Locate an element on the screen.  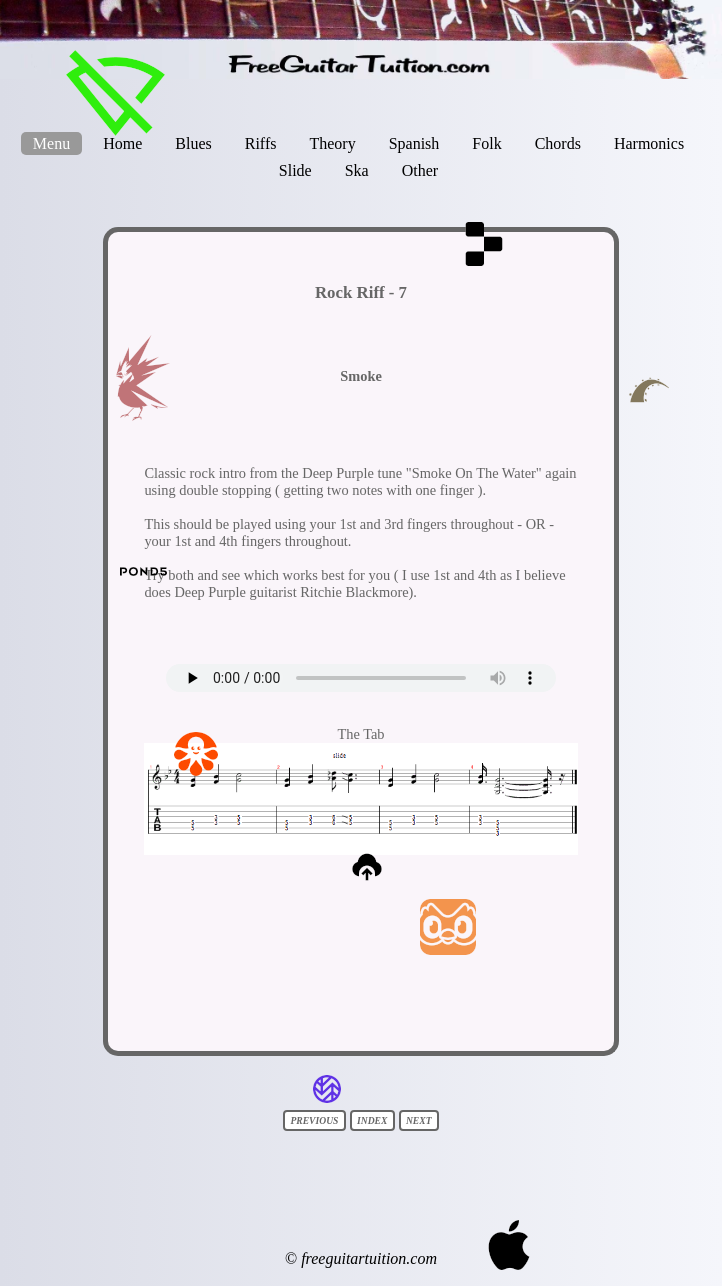
ruby on rails framework logo is located at coordinates (649, 390).